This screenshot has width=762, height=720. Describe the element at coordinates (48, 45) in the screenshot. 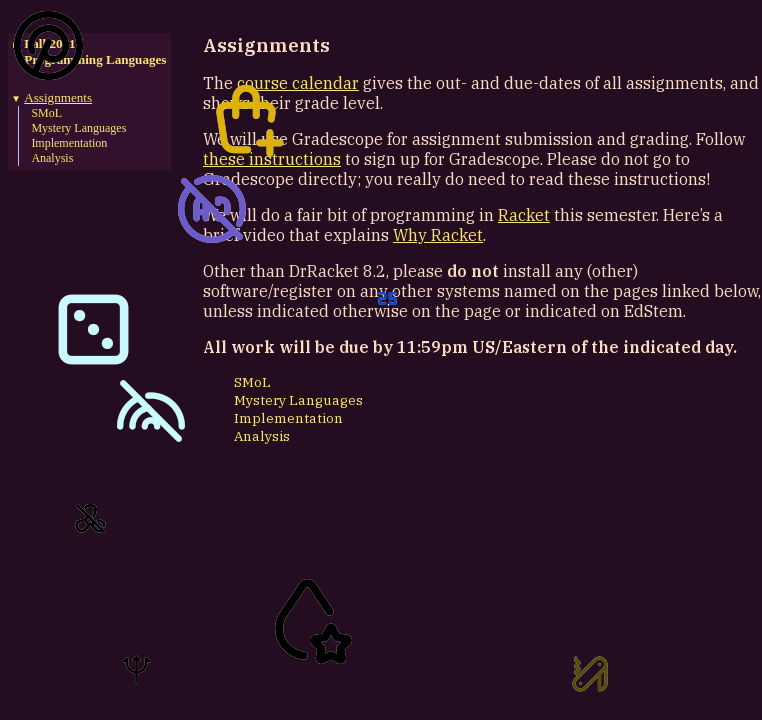

I see `share to Pinterest` at that location.